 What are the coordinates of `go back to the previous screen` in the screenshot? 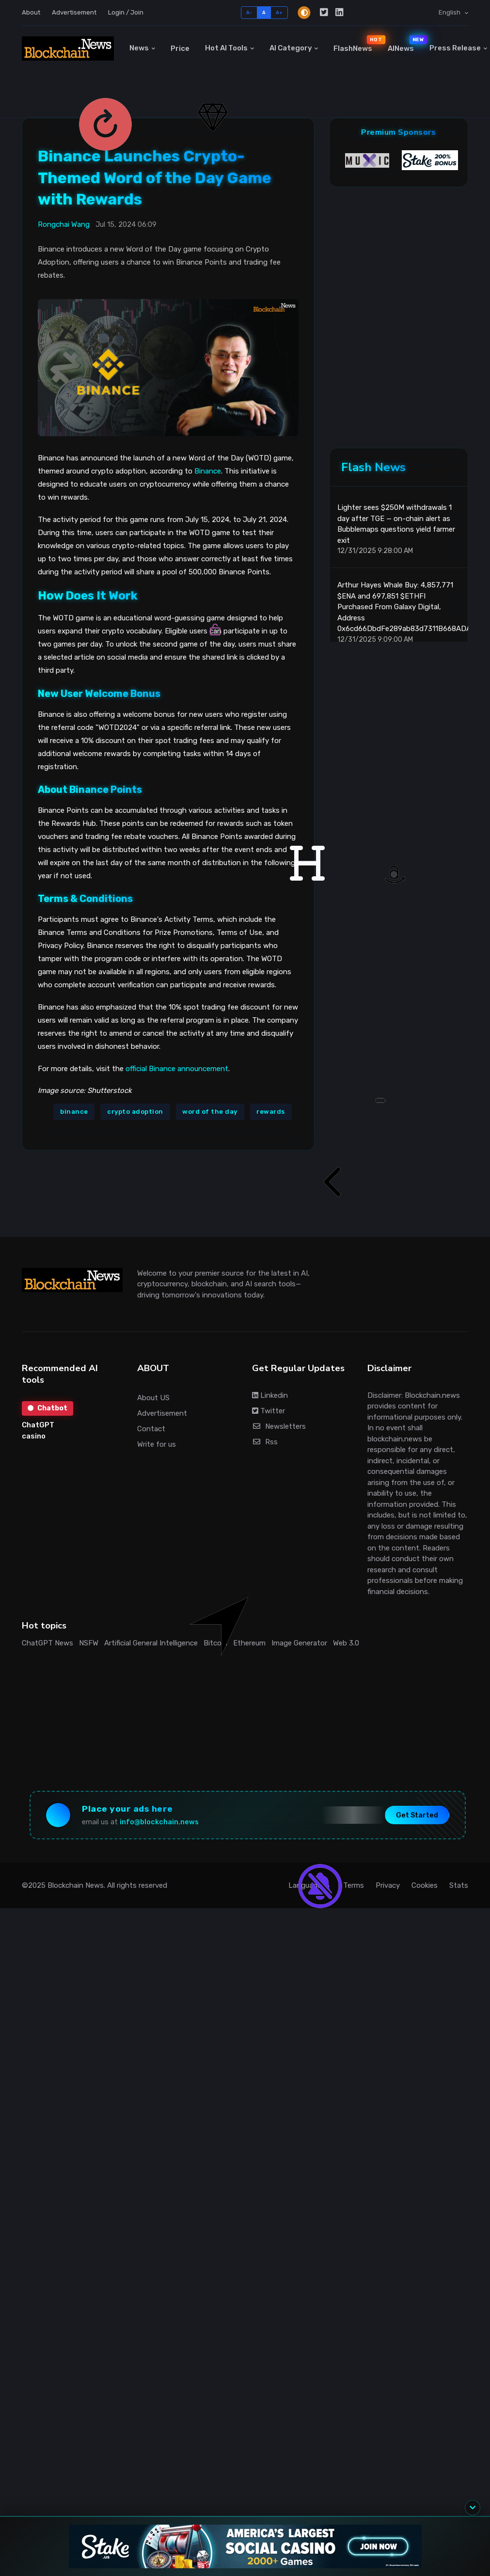 It's located at (332, 1182).